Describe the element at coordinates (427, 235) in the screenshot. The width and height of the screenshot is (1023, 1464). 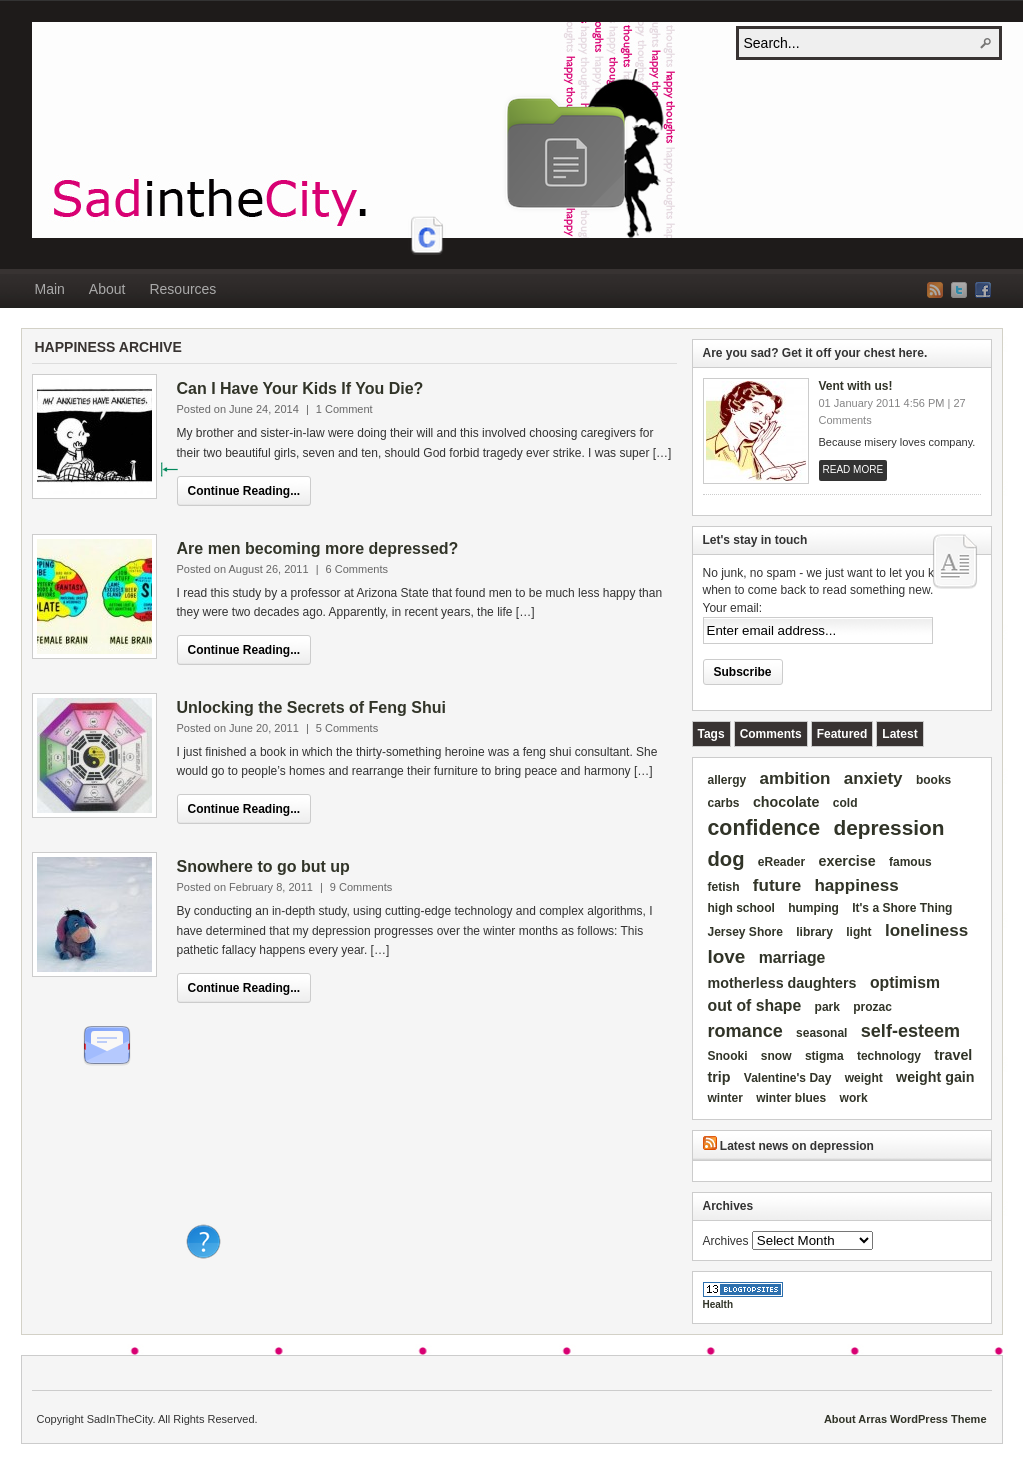
I see `a C programming language source file` at that location.